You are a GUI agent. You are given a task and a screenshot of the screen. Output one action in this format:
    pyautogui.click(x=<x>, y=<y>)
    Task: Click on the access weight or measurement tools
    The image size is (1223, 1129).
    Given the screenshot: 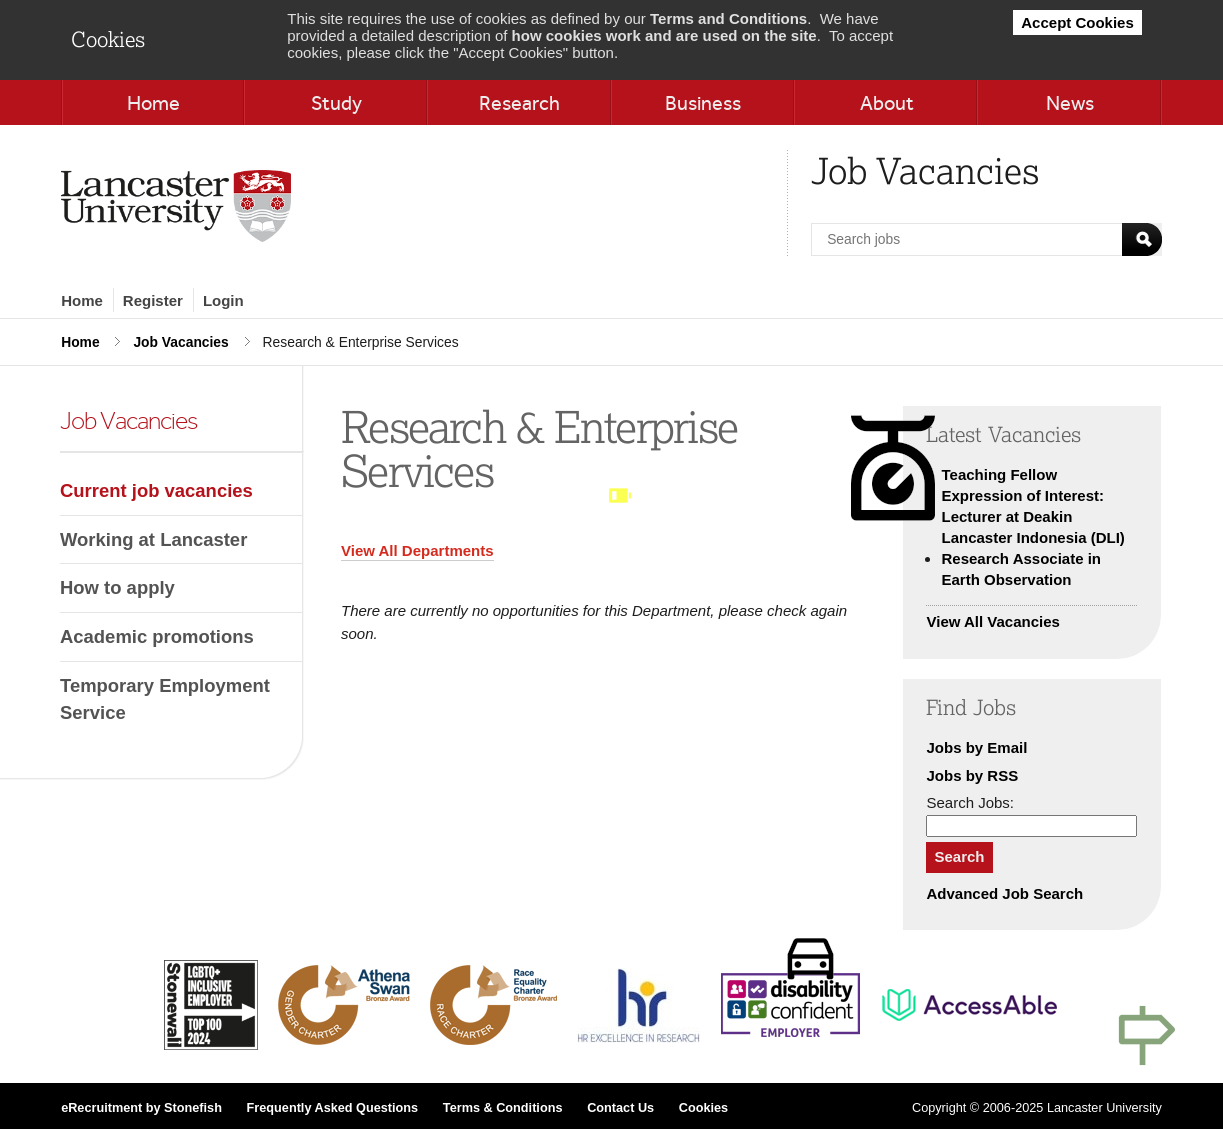 What is the action you would take?
    pyautogui.click(x=893, y=468)
    